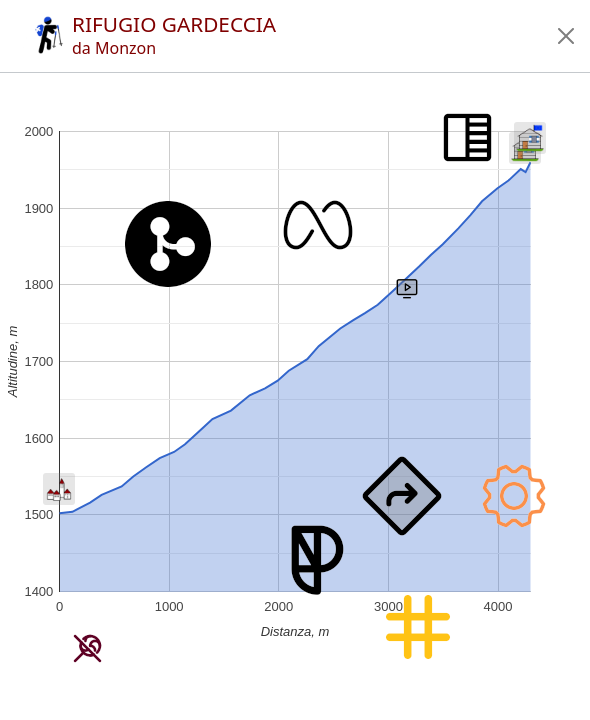  I want to click on indicates a turn or direction in navigation, so click(402, 496).